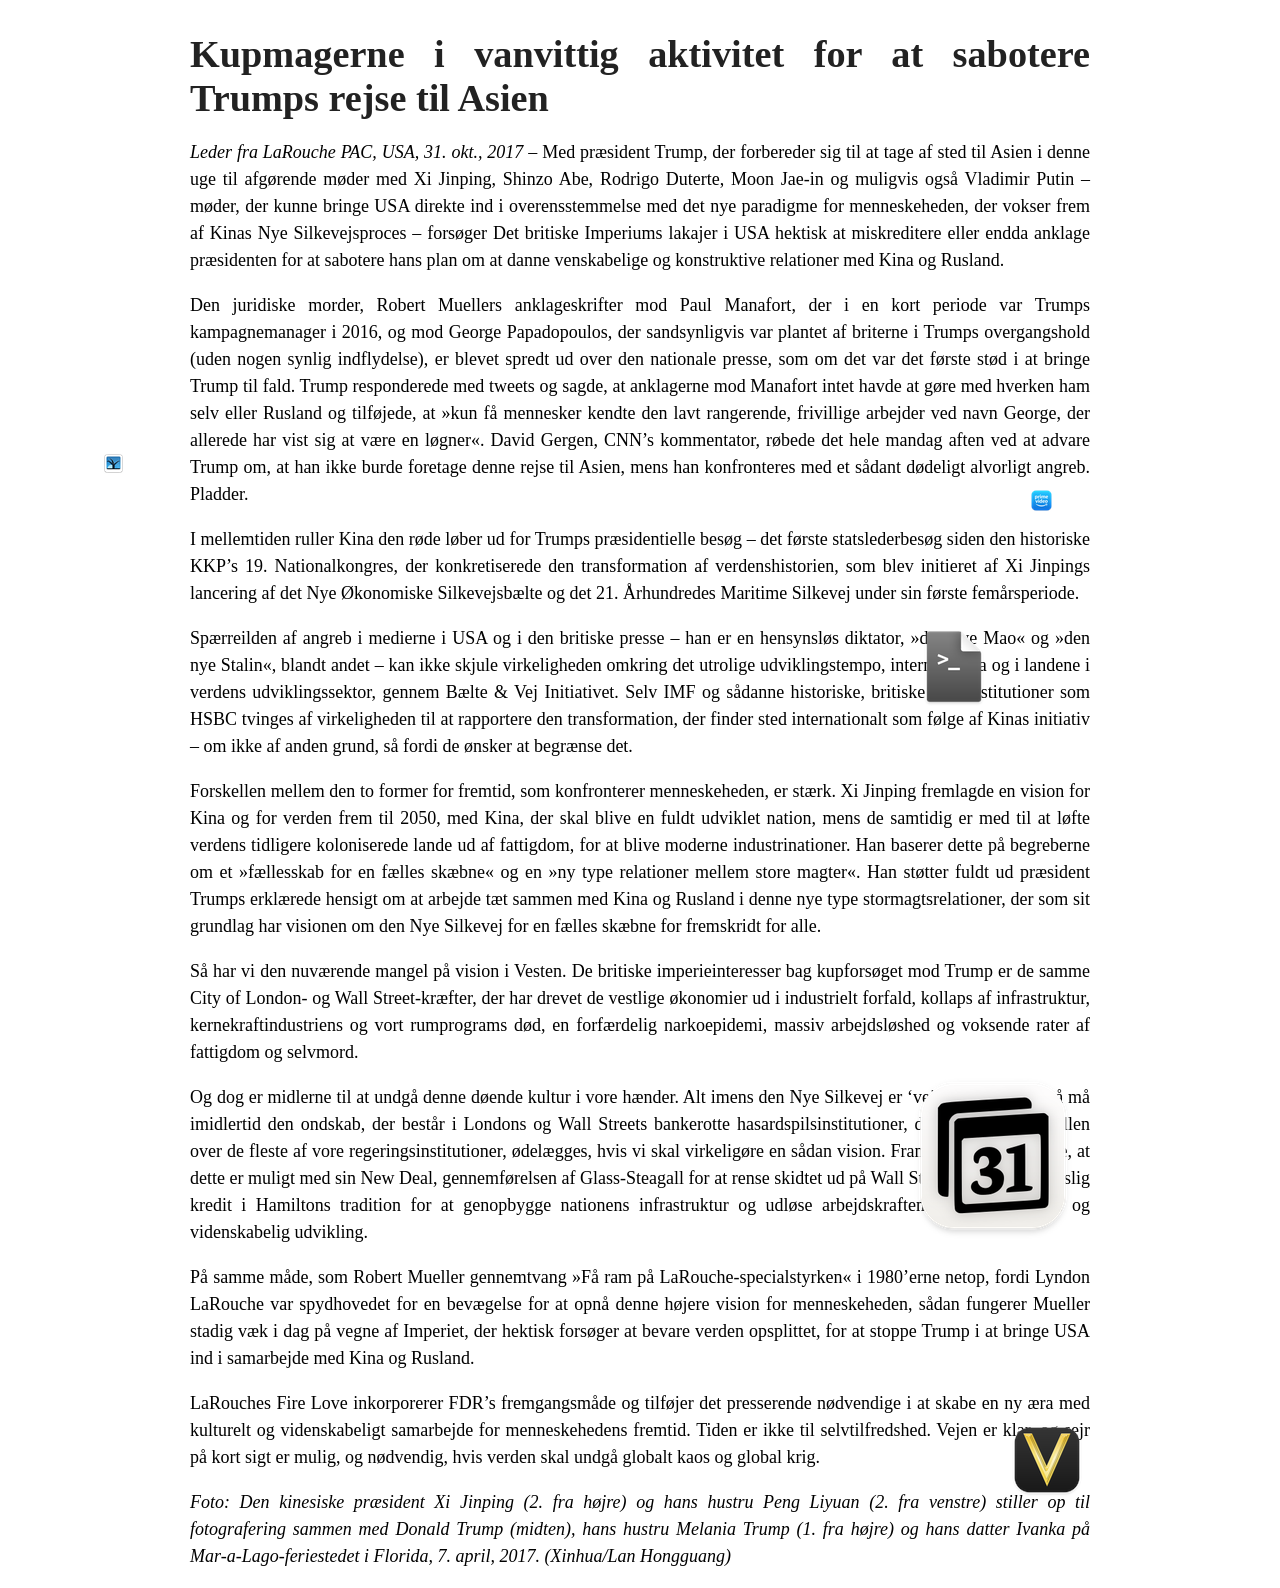 The image size is (1280, 1588). What do you see at coordinates (993, 1156) in the screenshot?
I see `open notion calendar app` at bounding box center [993, 1156].